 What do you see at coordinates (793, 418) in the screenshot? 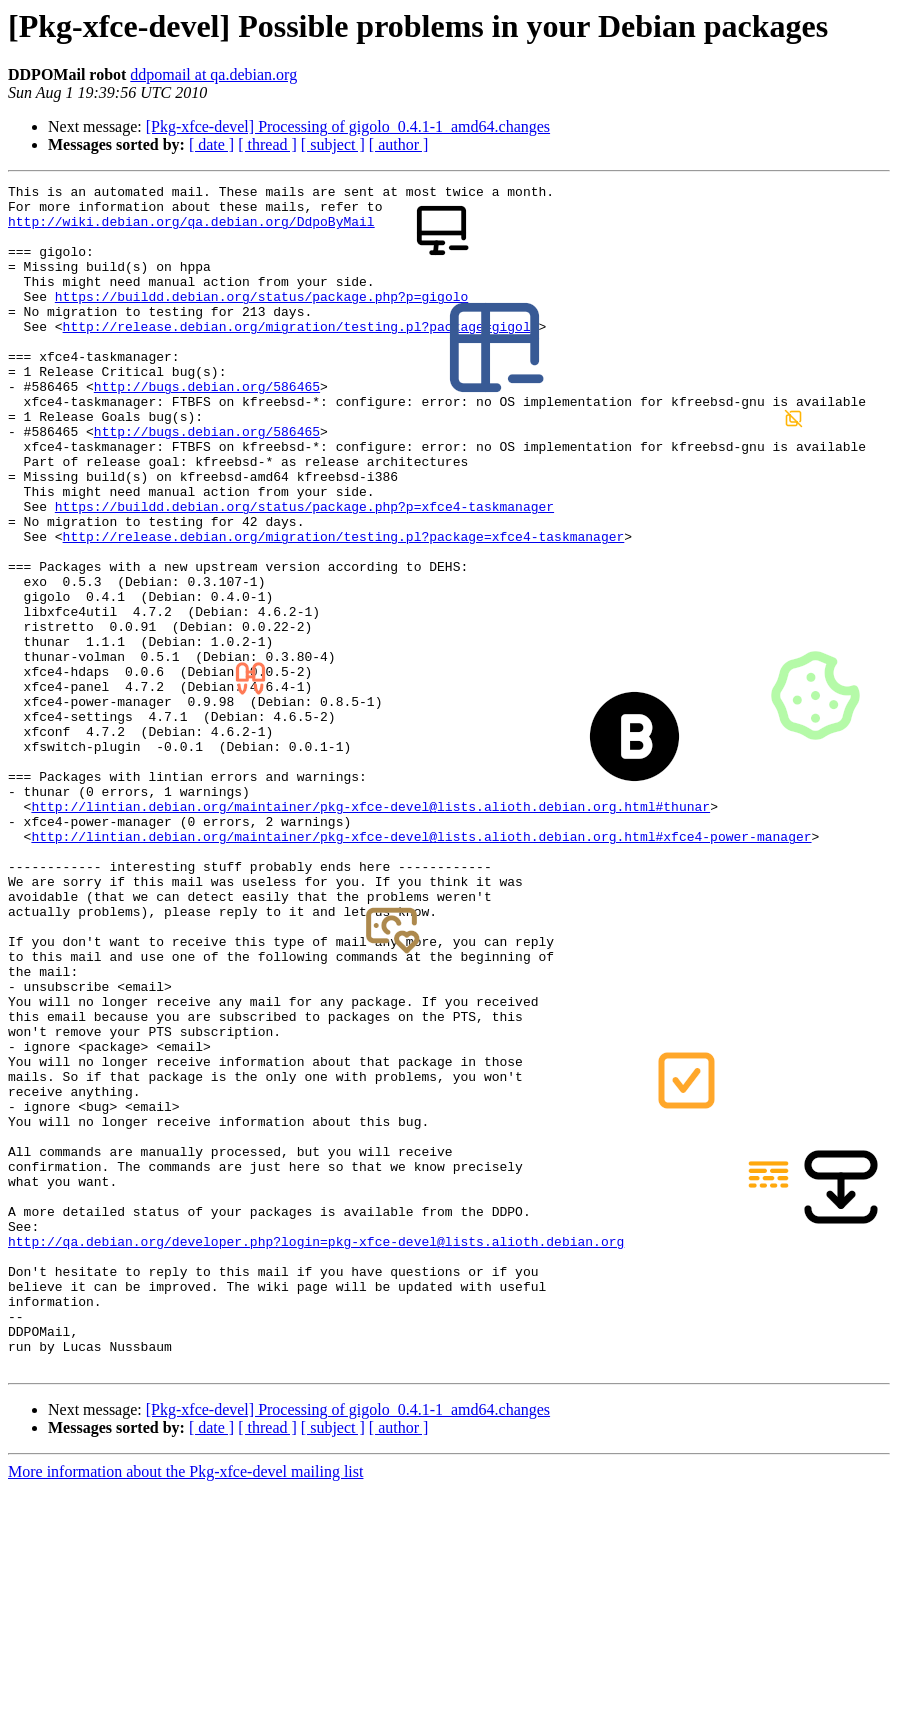
I see `disable layer view` at bounding box center [793, 418].